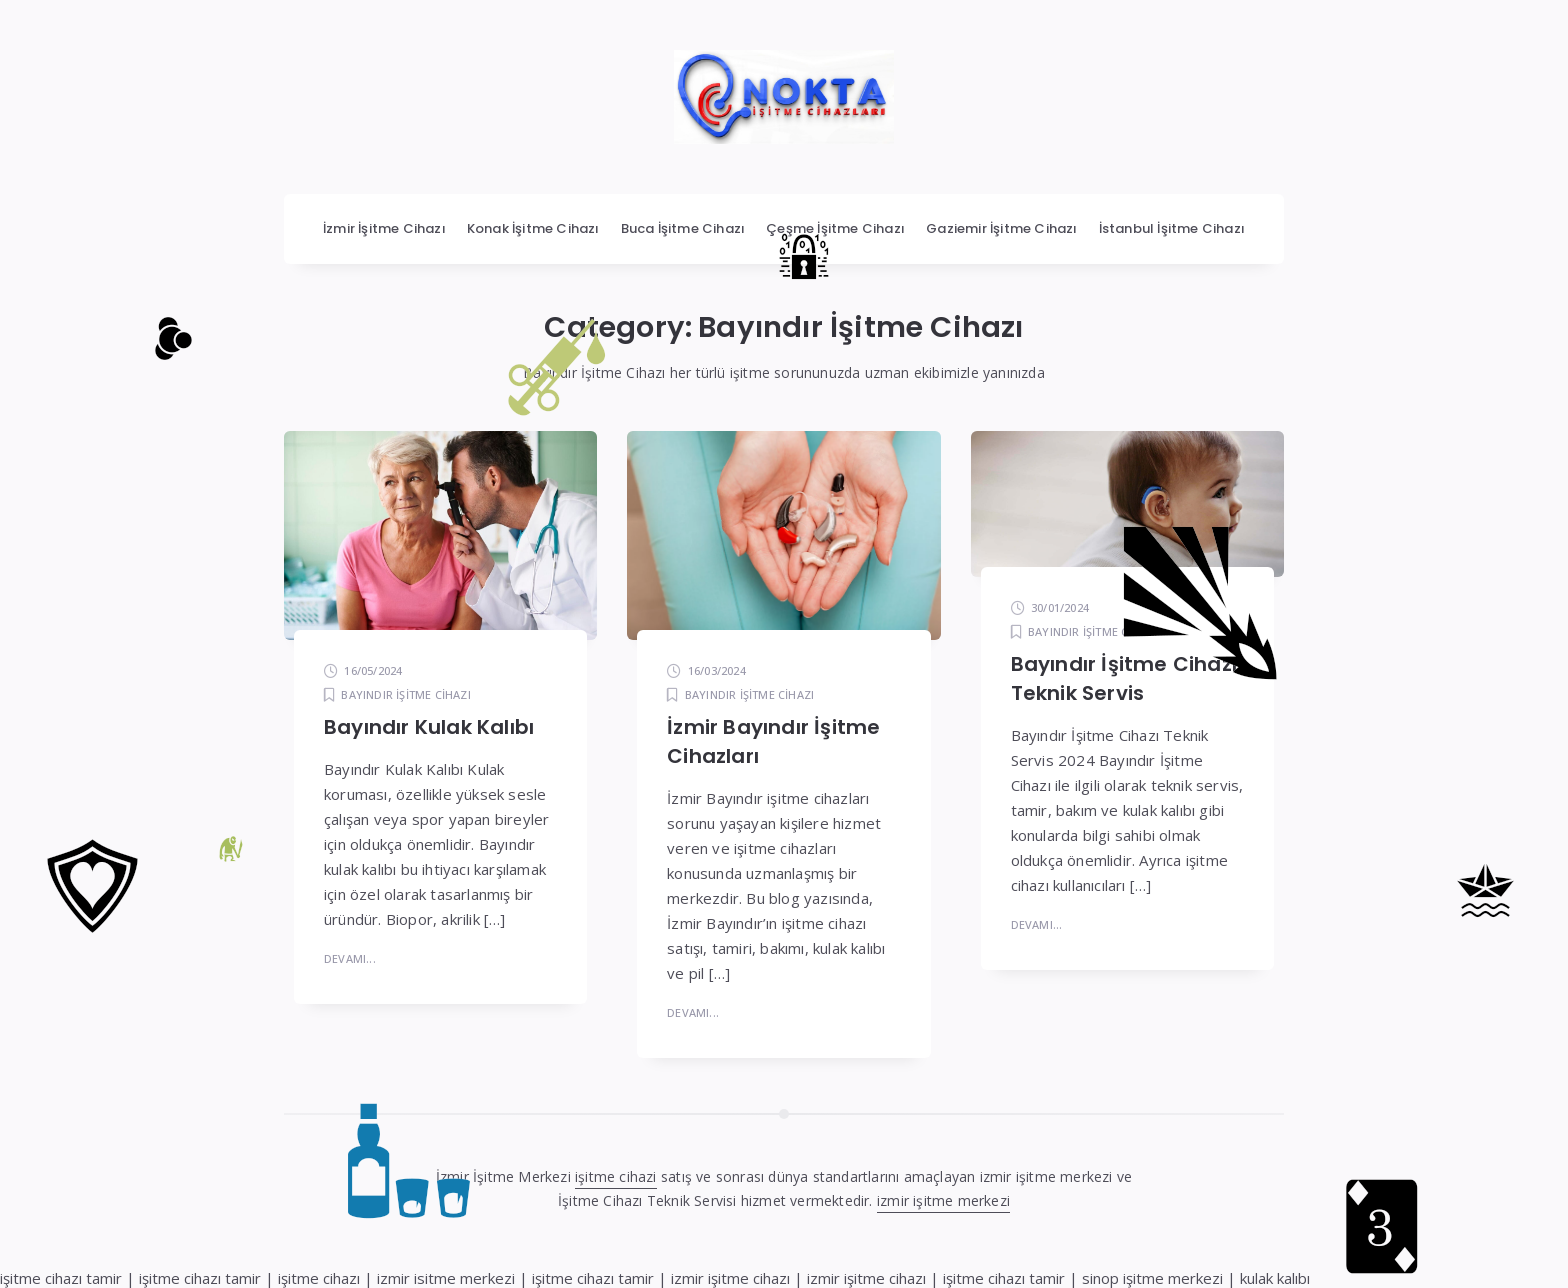 This screenshot has width=1568, height=1288. What do you see at coordinates (1485, 890) in the screenshot?
I see `send a message or note` at bounding box center [1485, 890].